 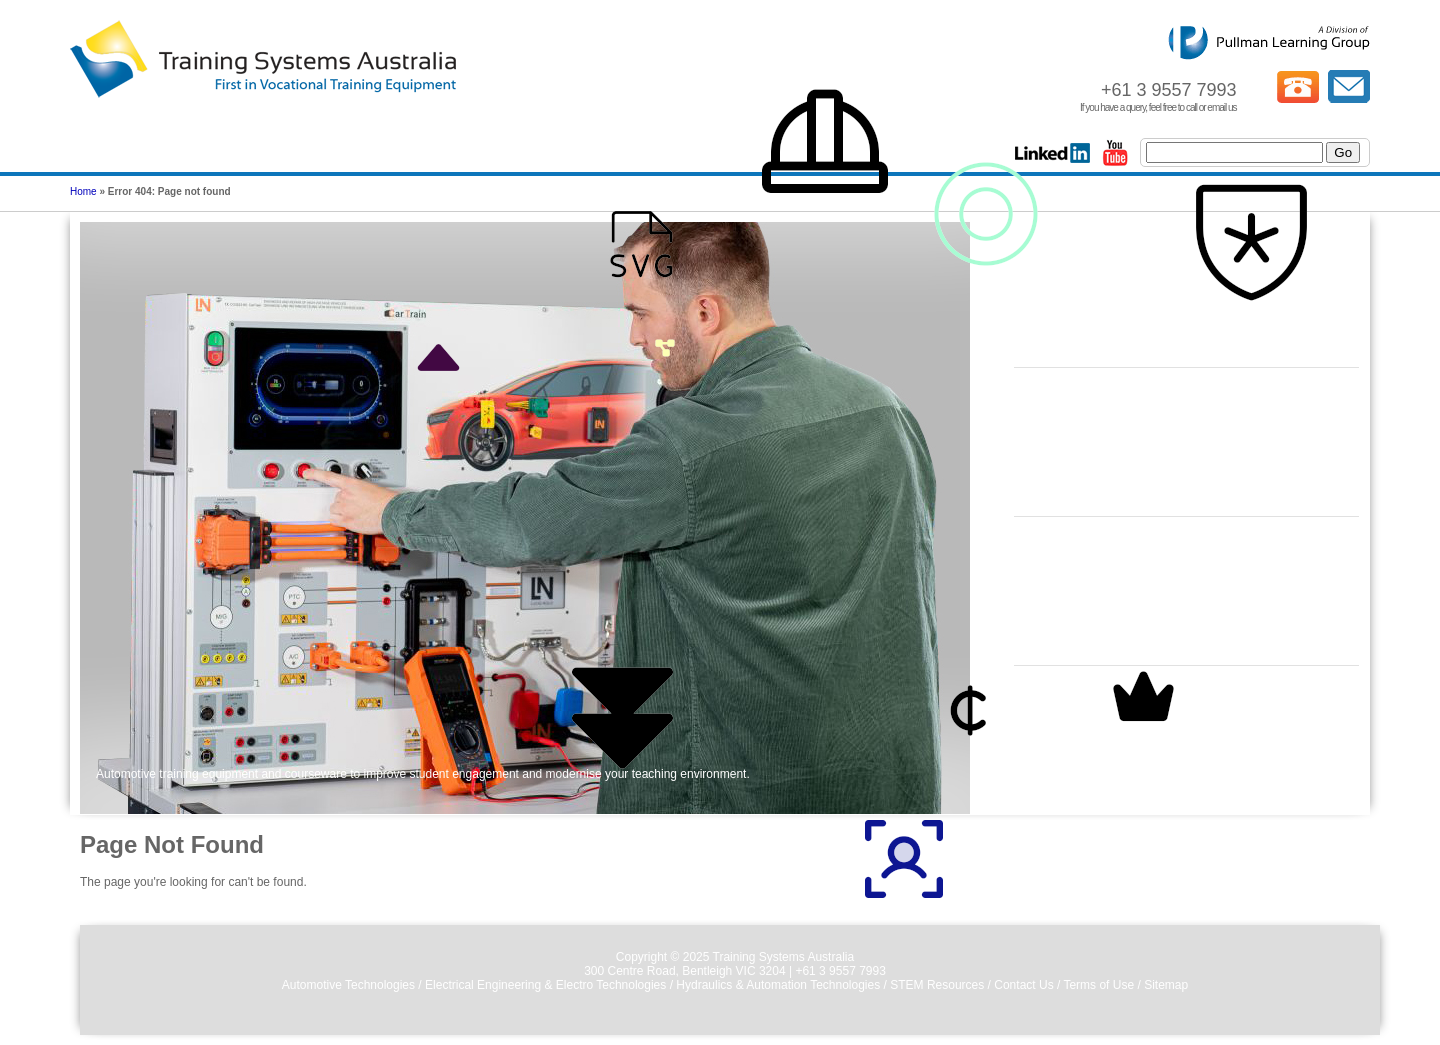 What do you see at coordinates (642, 247) in the screenshot?
I see `open an SVG file` at bounding box center [642, 247].